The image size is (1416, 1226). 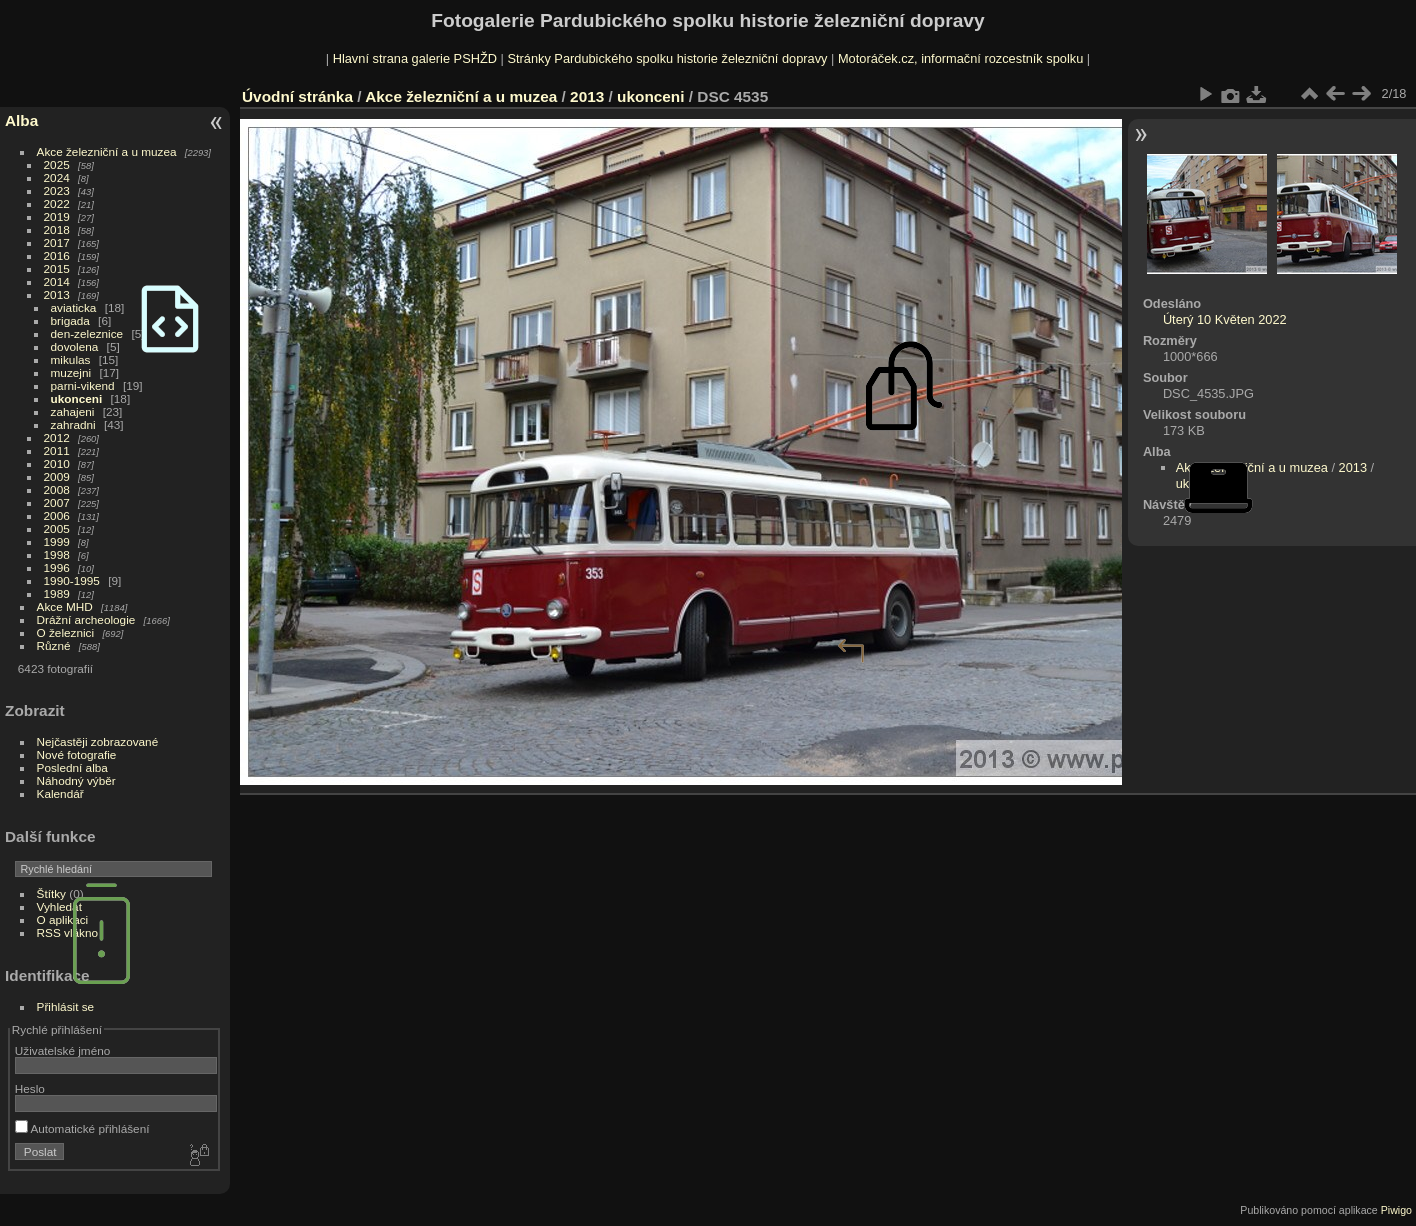 What do you see at coordinates (1218, 486) in the screenshot?
I see `switch to desktop view` at bounding box center [1218, 486].